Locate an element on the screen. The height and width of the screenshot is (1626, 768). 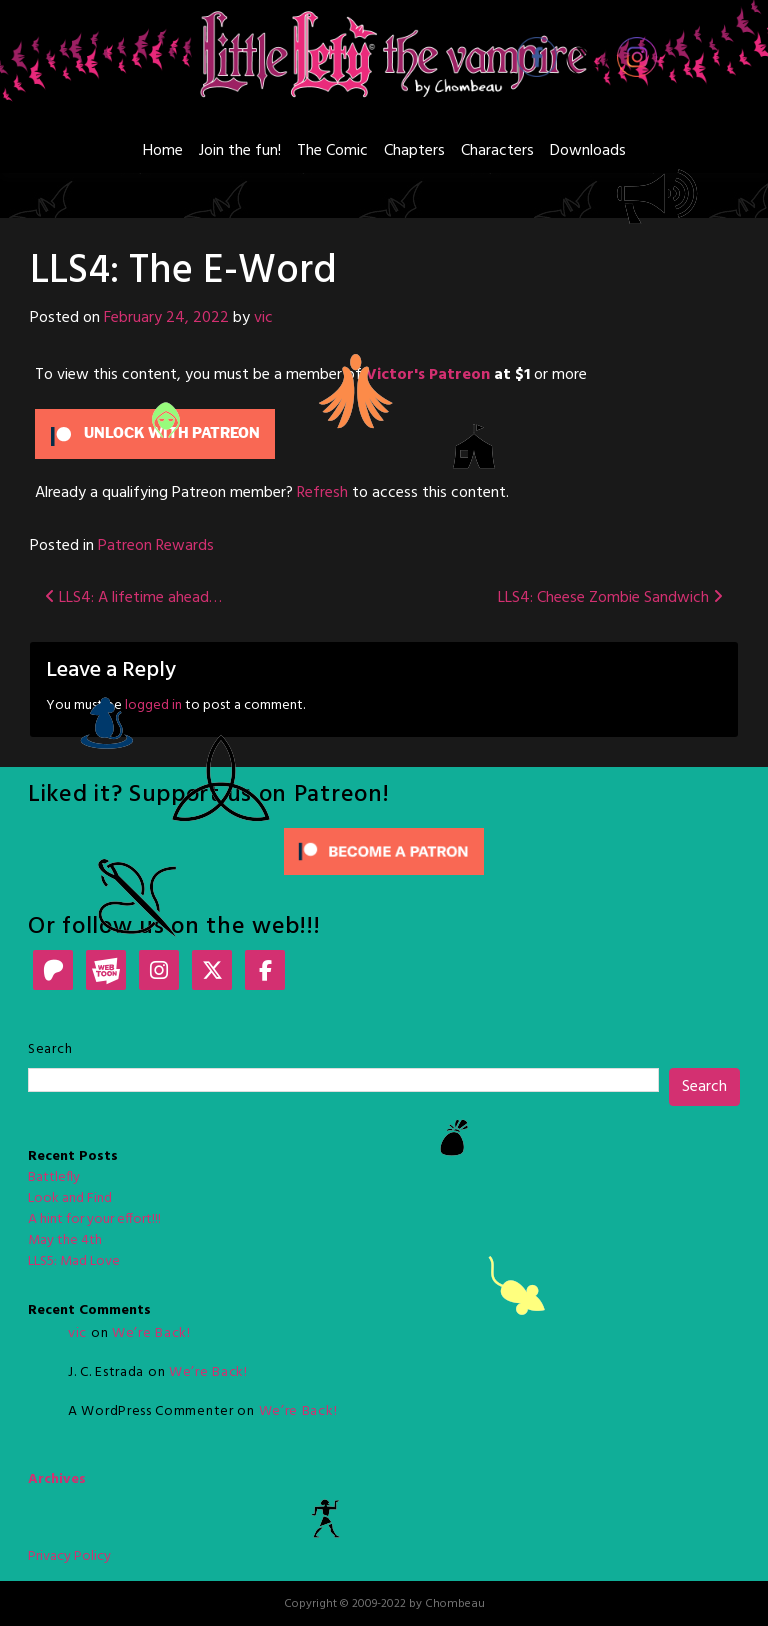
access military camp or barracks in game is located at coordinates (474, 446).